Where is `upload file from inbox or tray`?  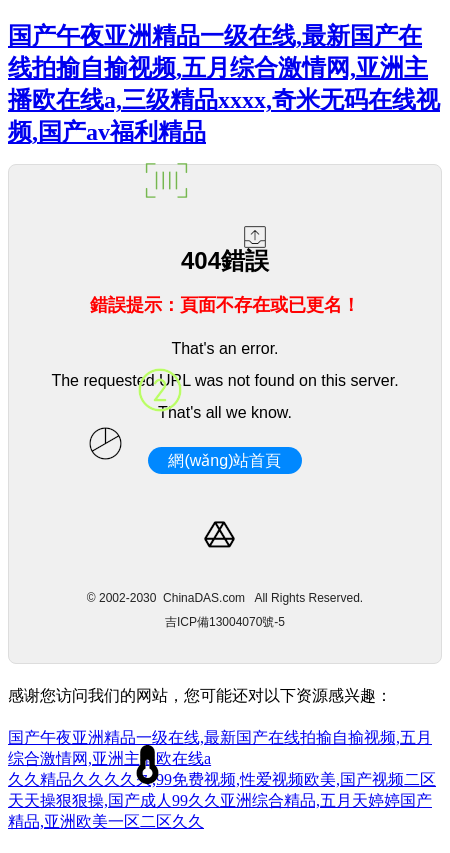 upload file from inbox or tray is located at coordinates (255, 237).